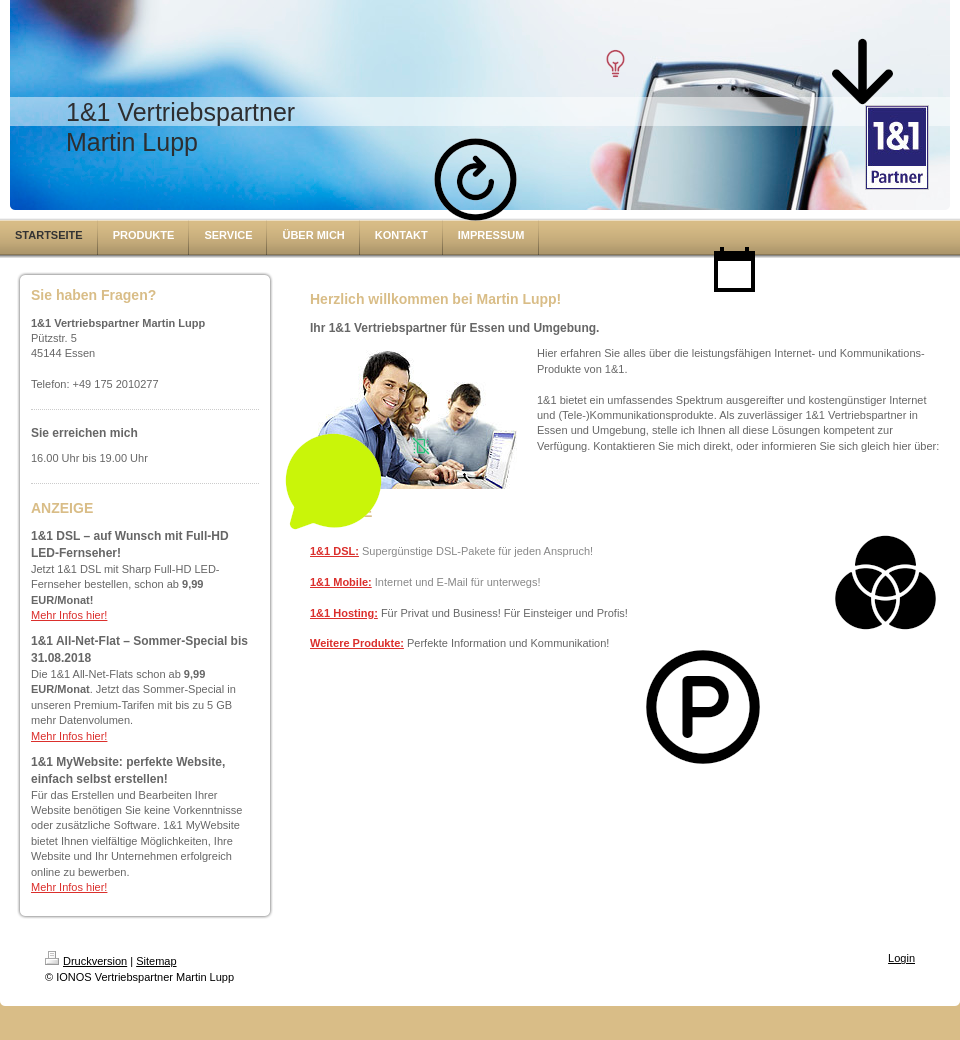 The width and height of the screenshot is (960, 1040). I want to click on open chat or messaging, so click(333, 481).